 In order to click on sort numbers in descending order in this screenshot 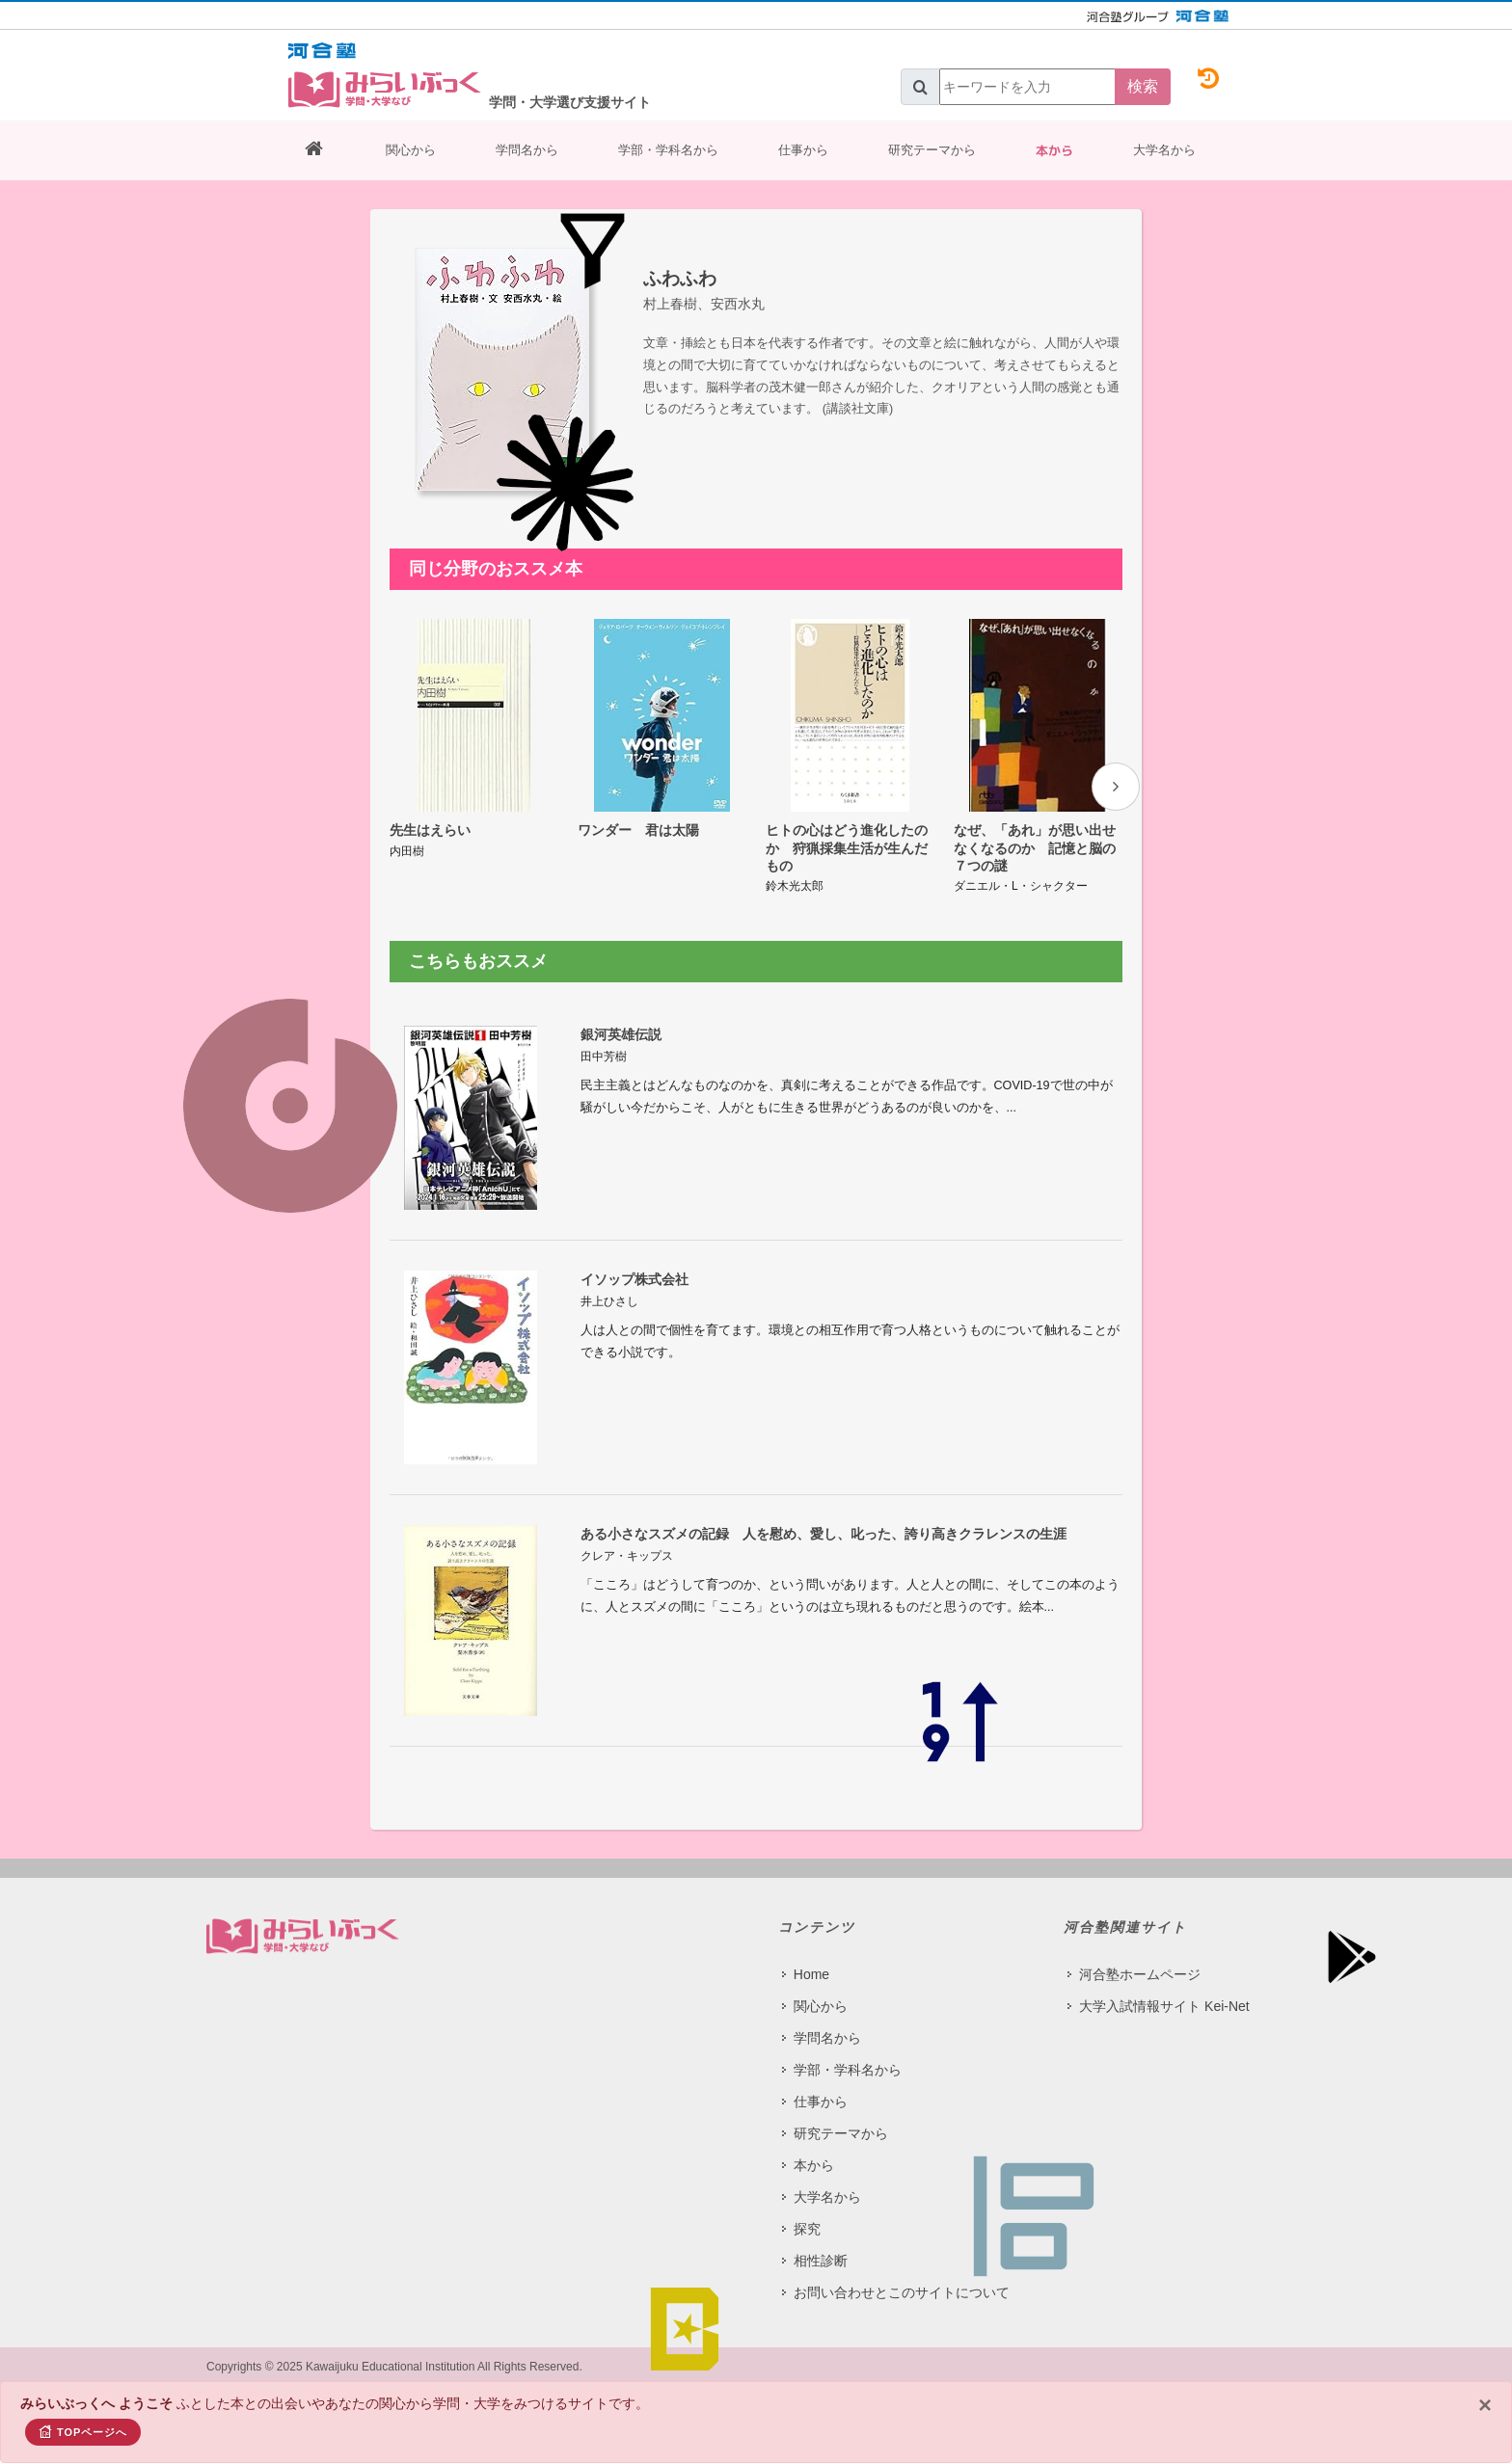, I will do `click(954, 1722)`.